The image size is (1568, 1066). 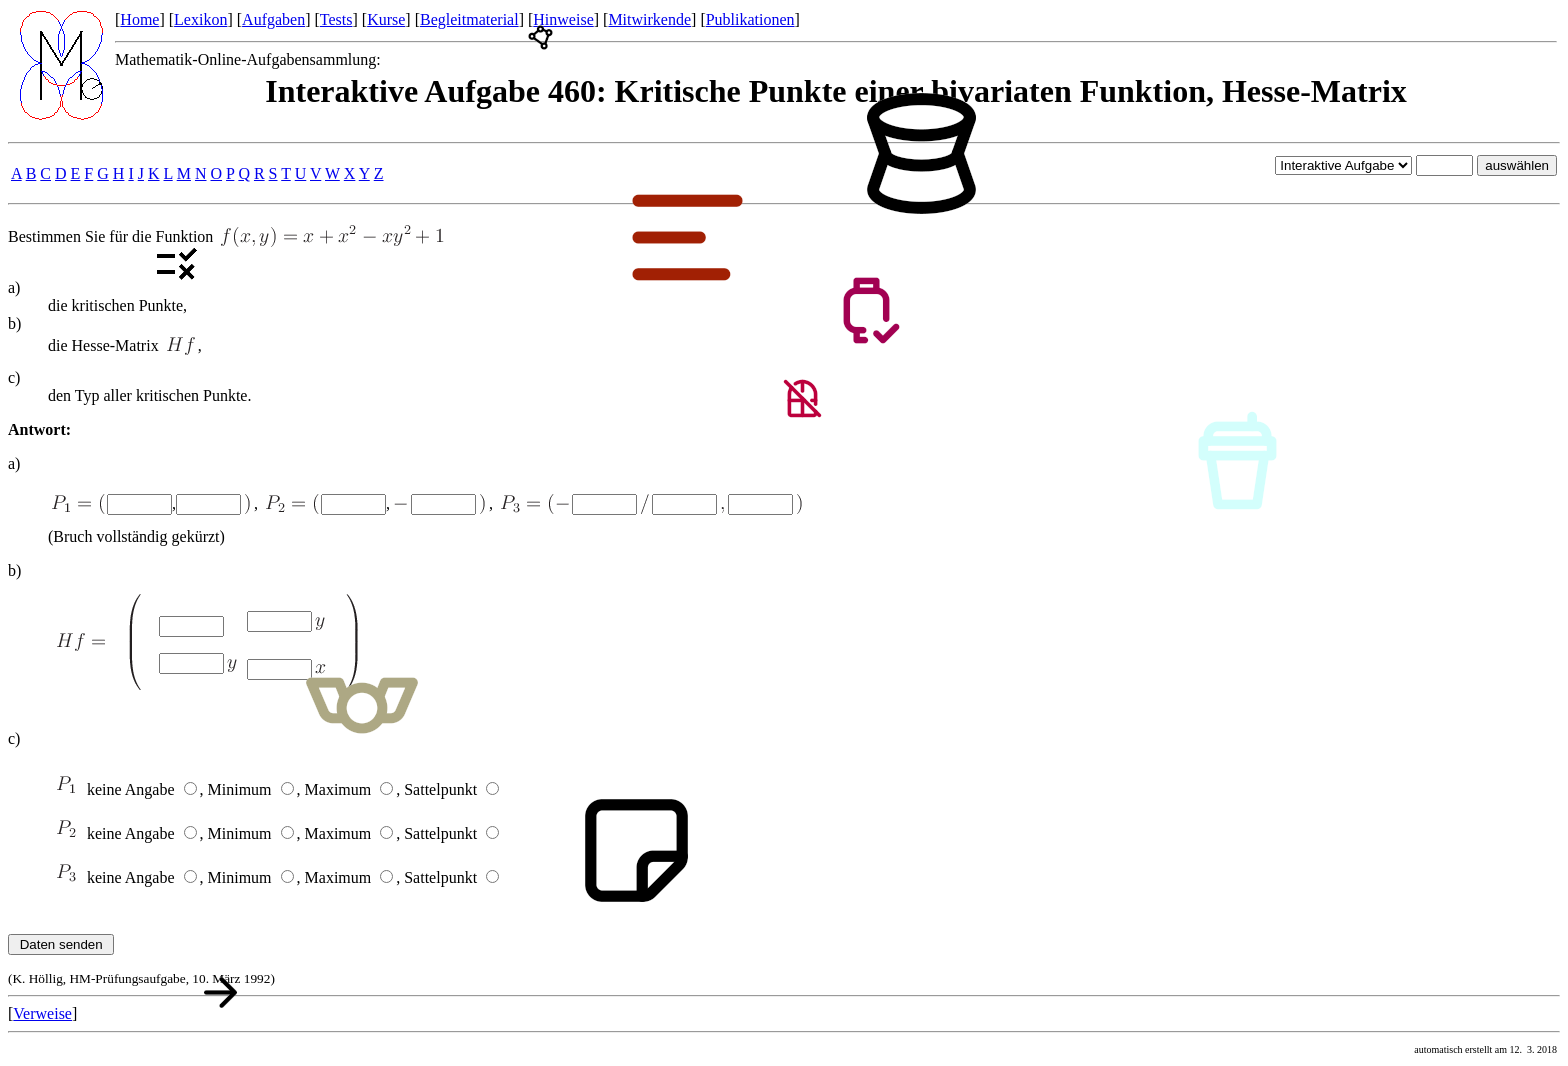 What do you see at coordinates (866, 310) in the screenshot?
I see `smartwatch successfully connected` at bounding box center [866, 310].